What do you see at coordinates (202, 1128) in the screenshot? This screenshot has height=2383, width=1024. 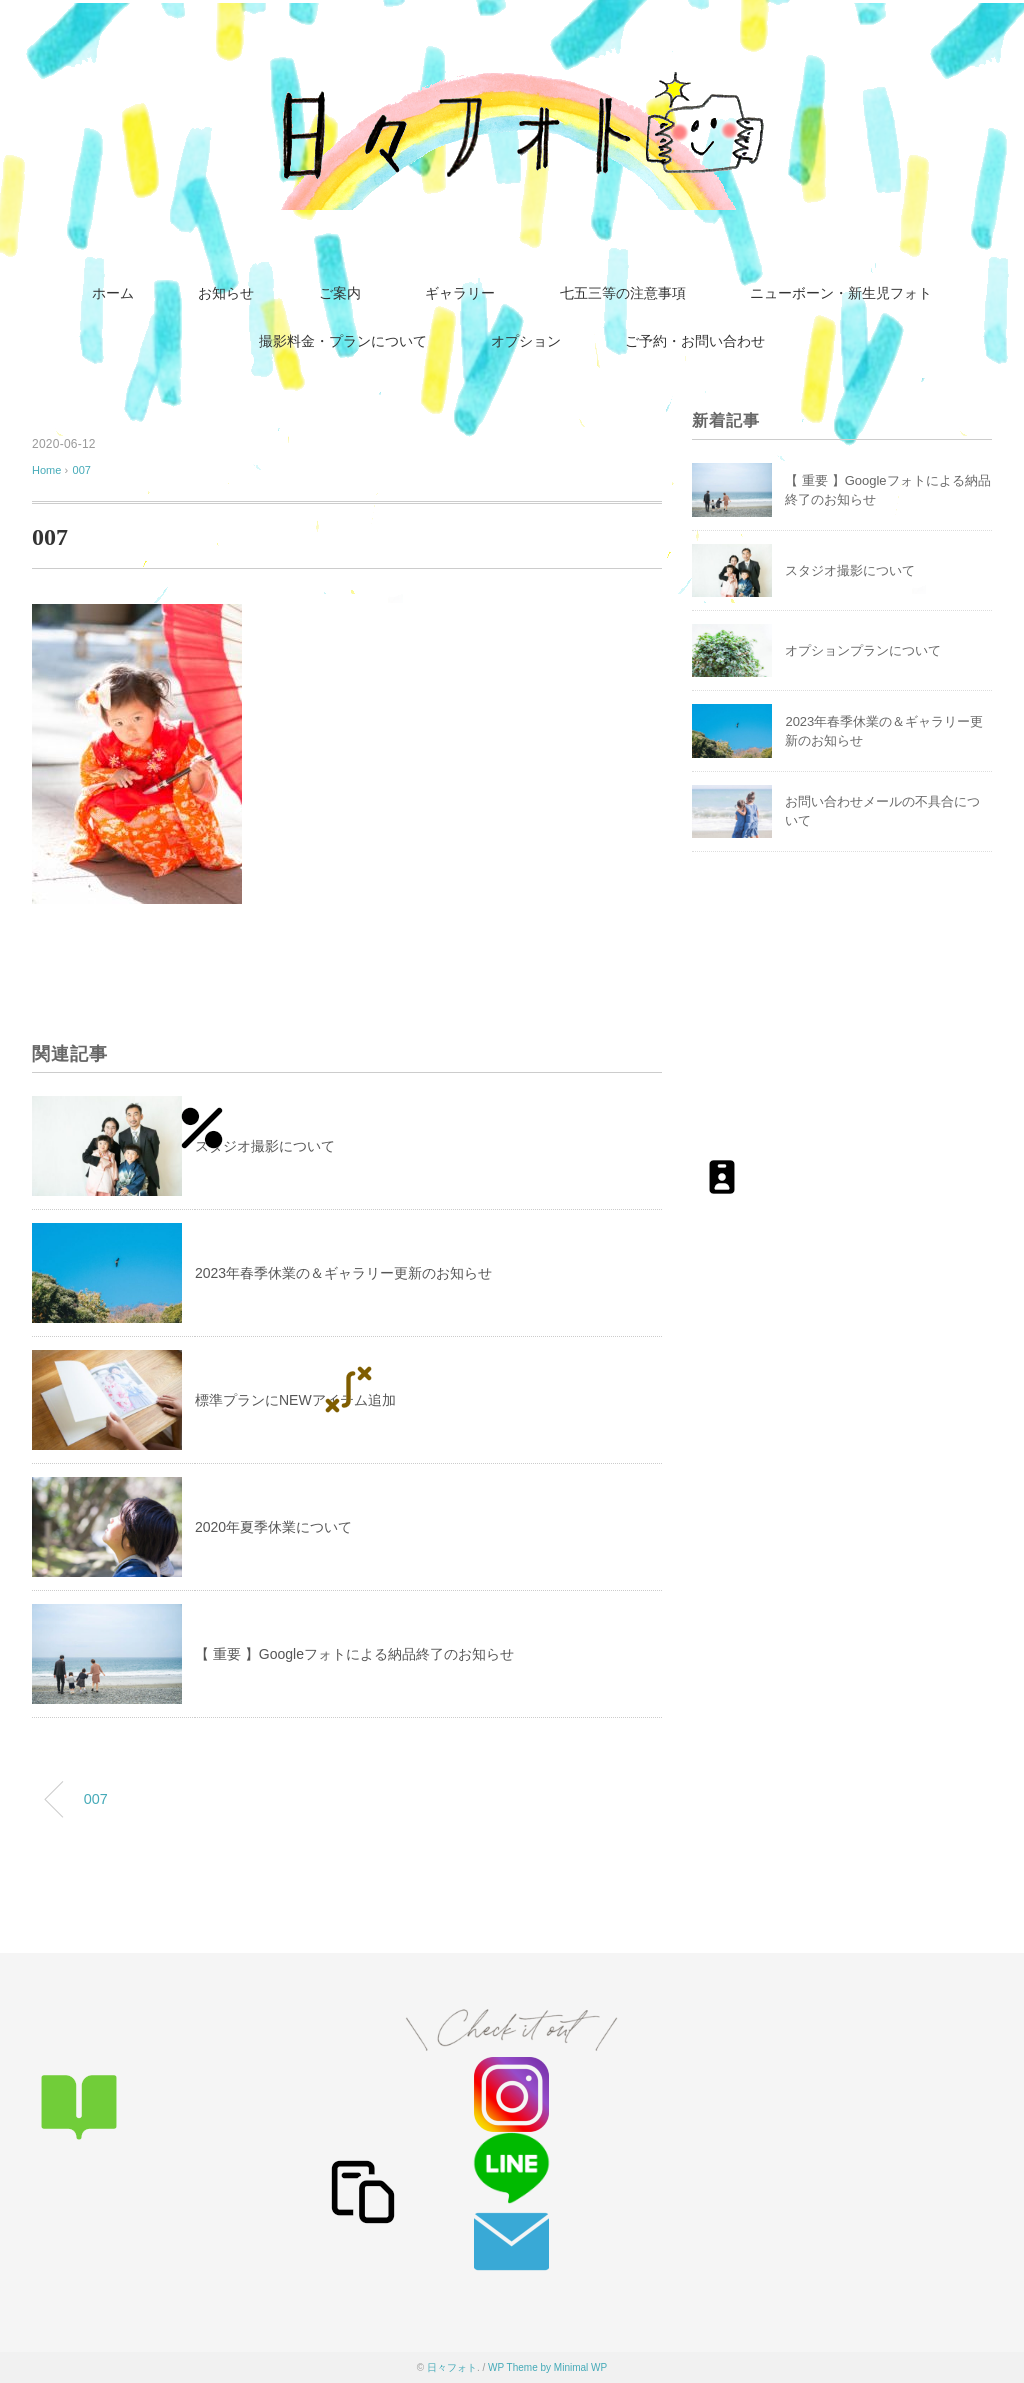 I see `view discount or sale information` at bounding box center [202, 1128].